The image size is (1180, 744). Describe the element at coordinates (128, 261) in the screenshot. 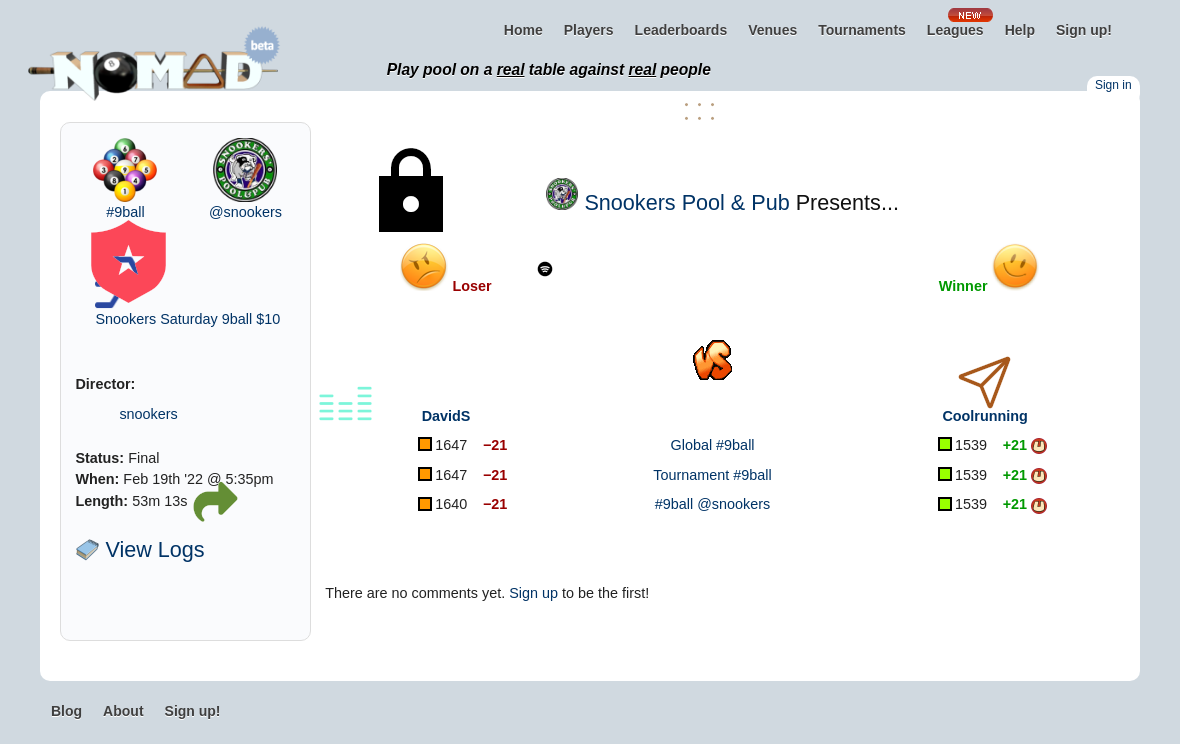

I see `view security or protection settings` at that location.